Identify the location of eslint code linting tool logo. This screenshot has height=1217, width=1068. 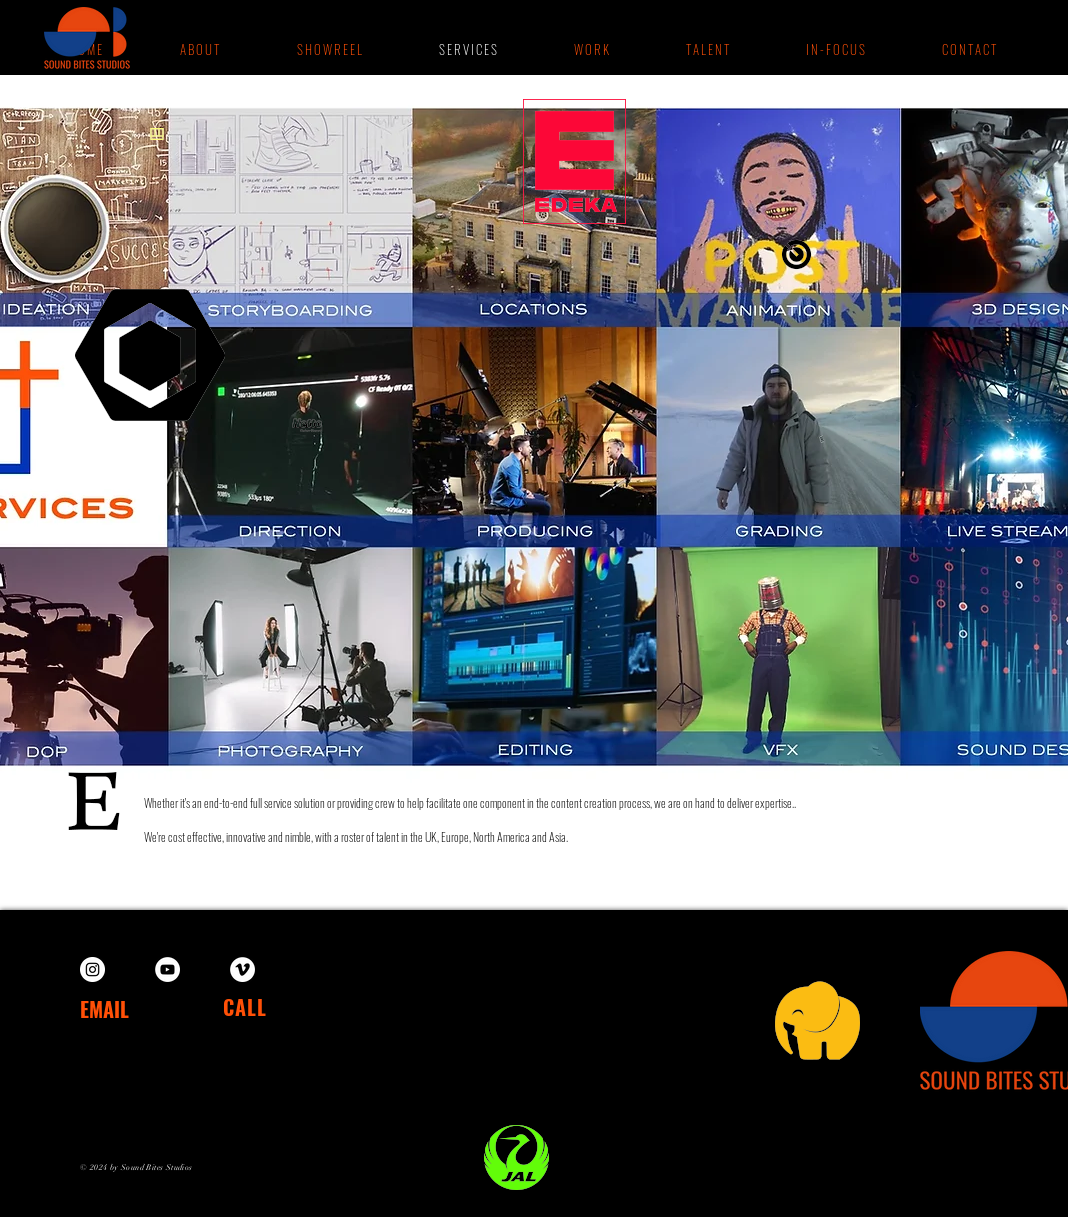
(150, 355).